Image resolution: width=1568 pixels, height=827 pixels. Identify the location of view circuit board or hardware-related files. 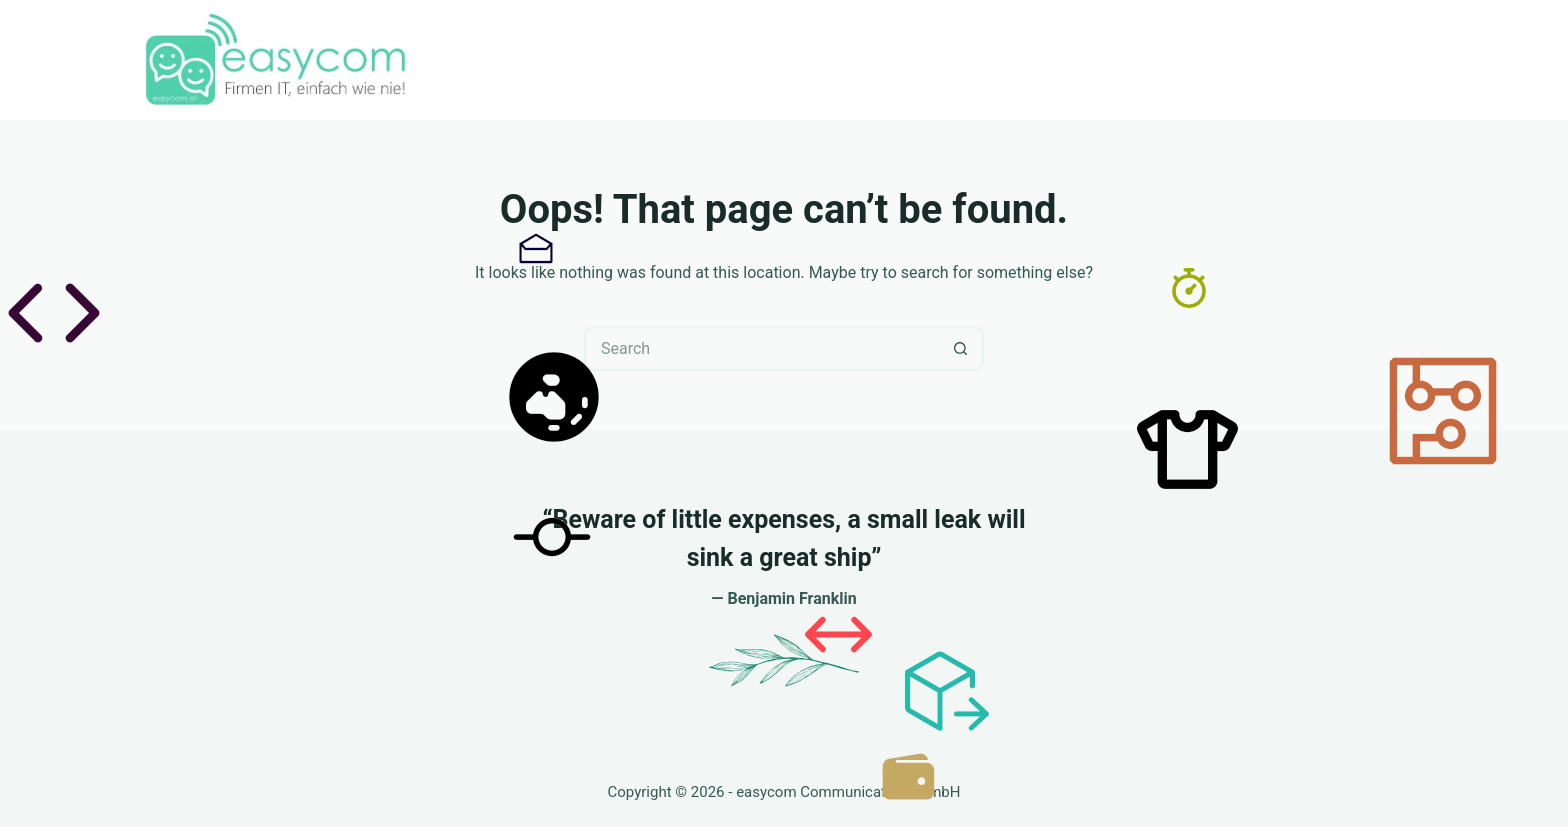
(1443, 411).